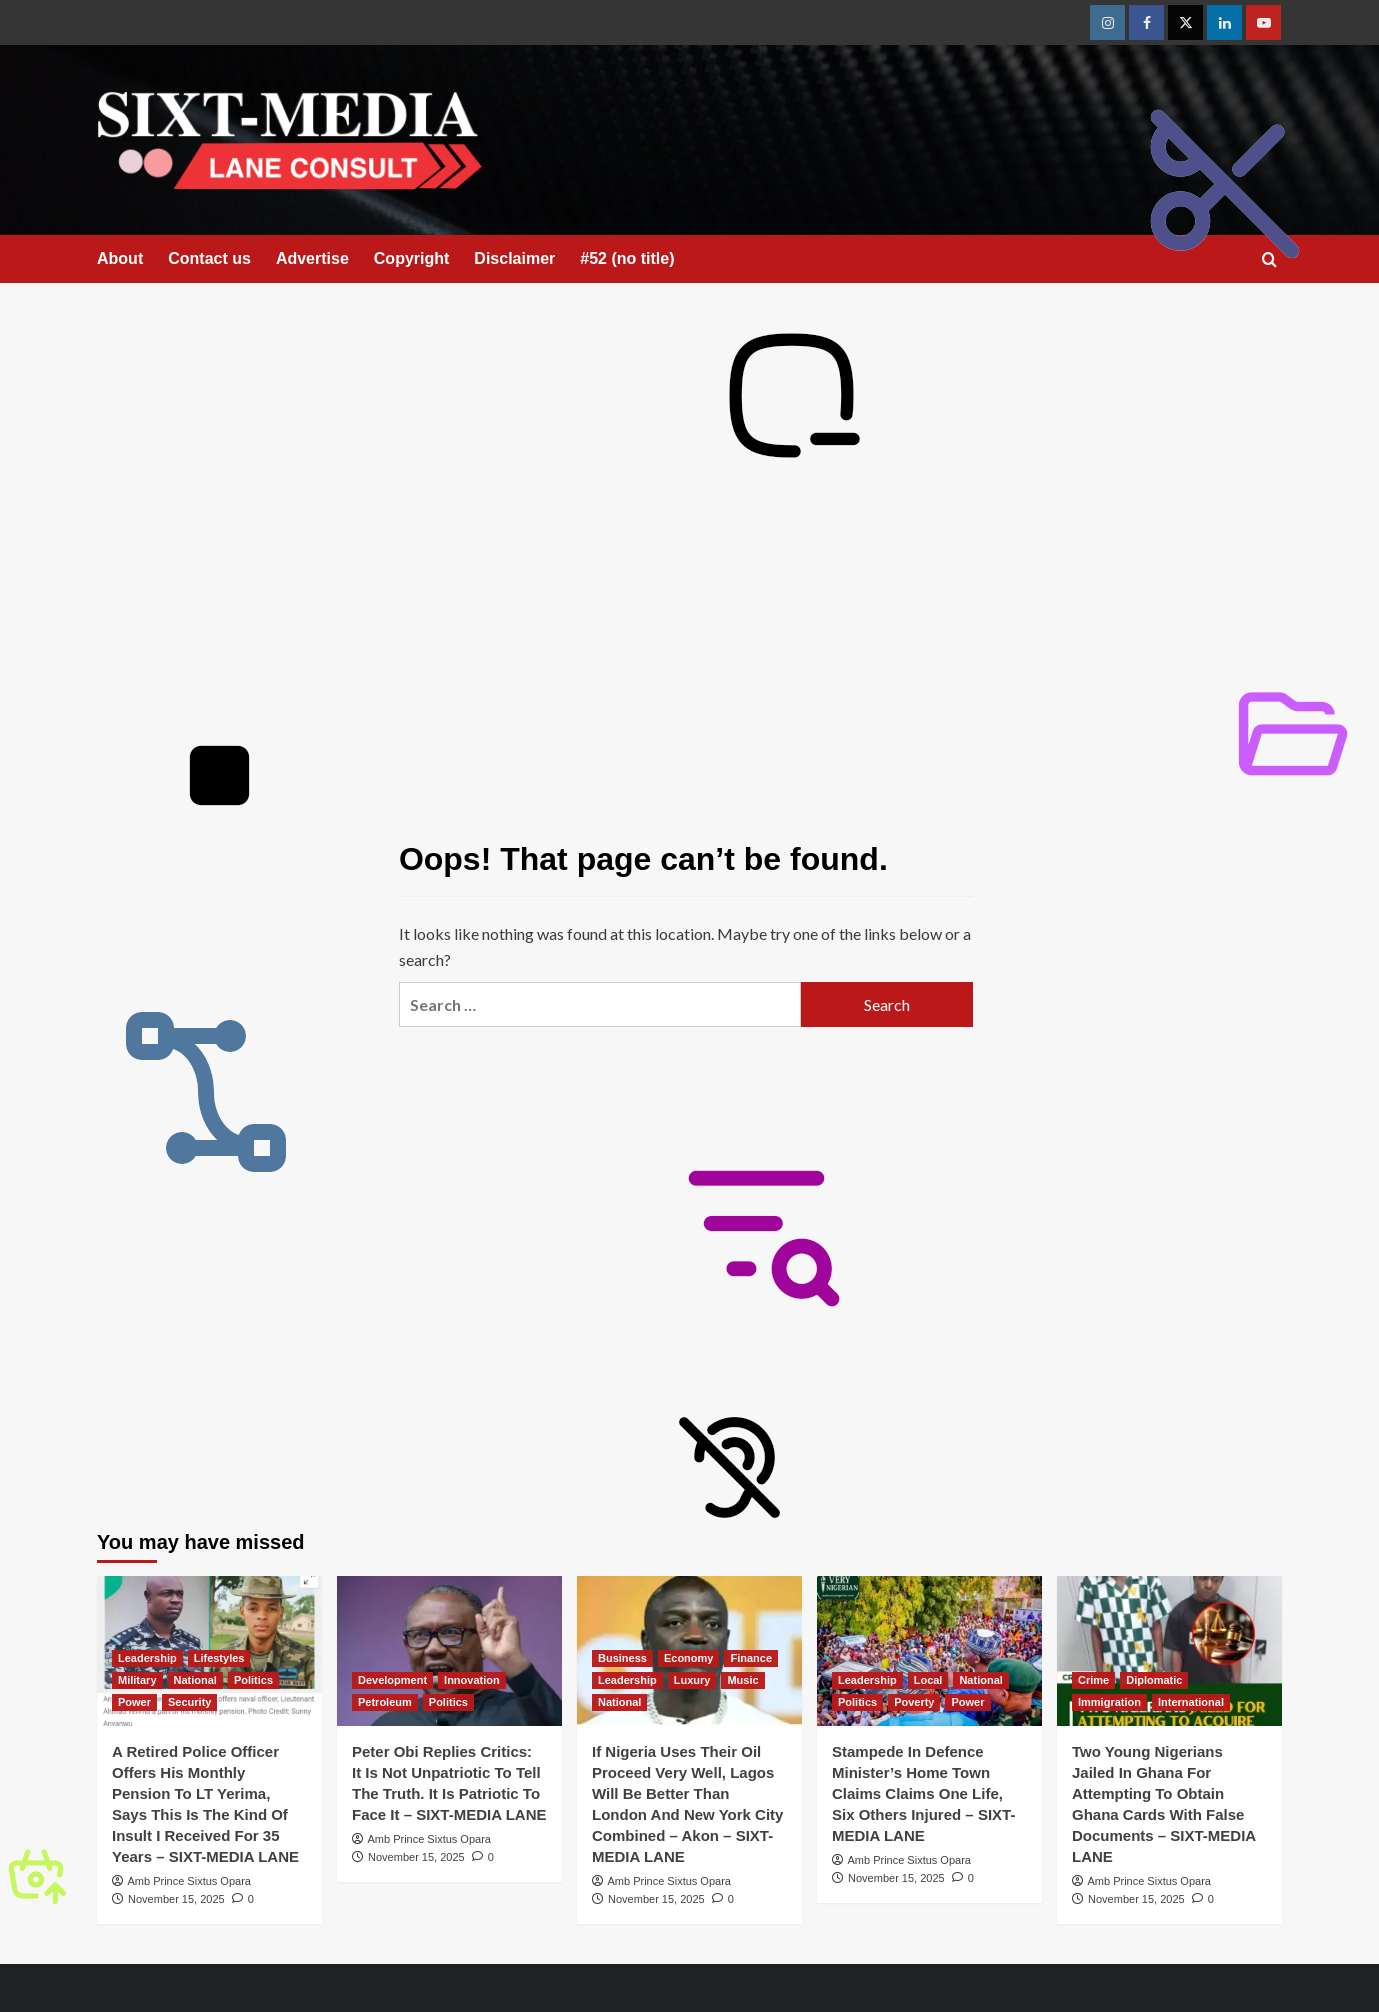  I want to click on search within filtered results, so click(756, 1223).